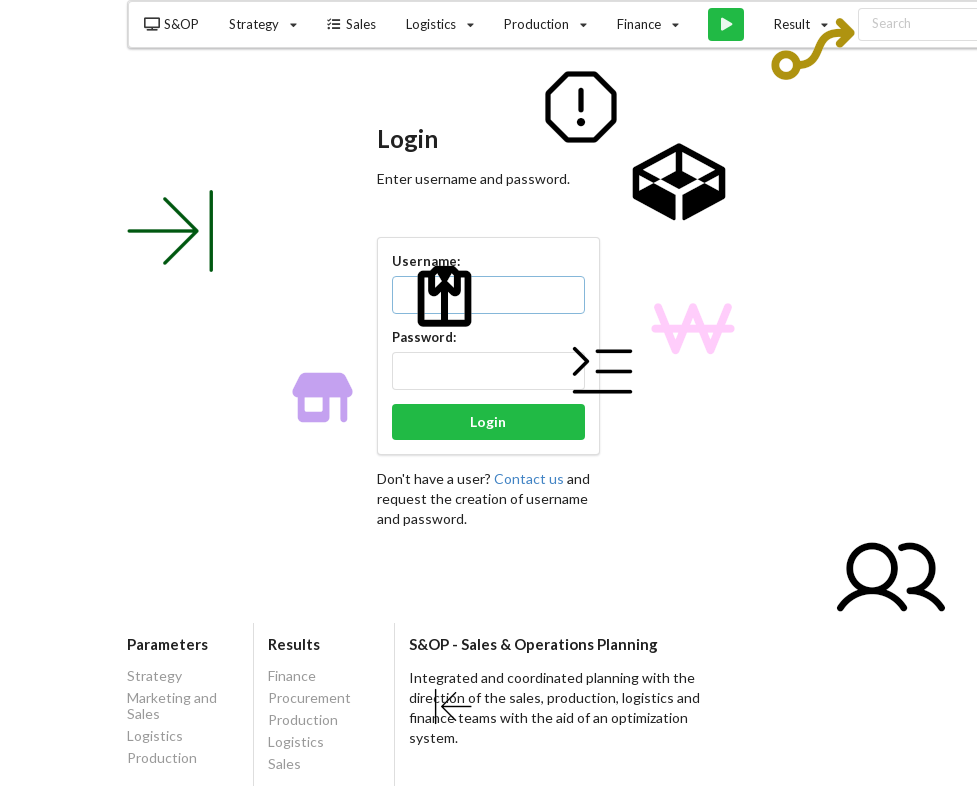 This screenshot has width=977, height=786. Describe the element at coordinates (444, 297) in the screenshot. I see `view folded laundry or clothing items` at that location.